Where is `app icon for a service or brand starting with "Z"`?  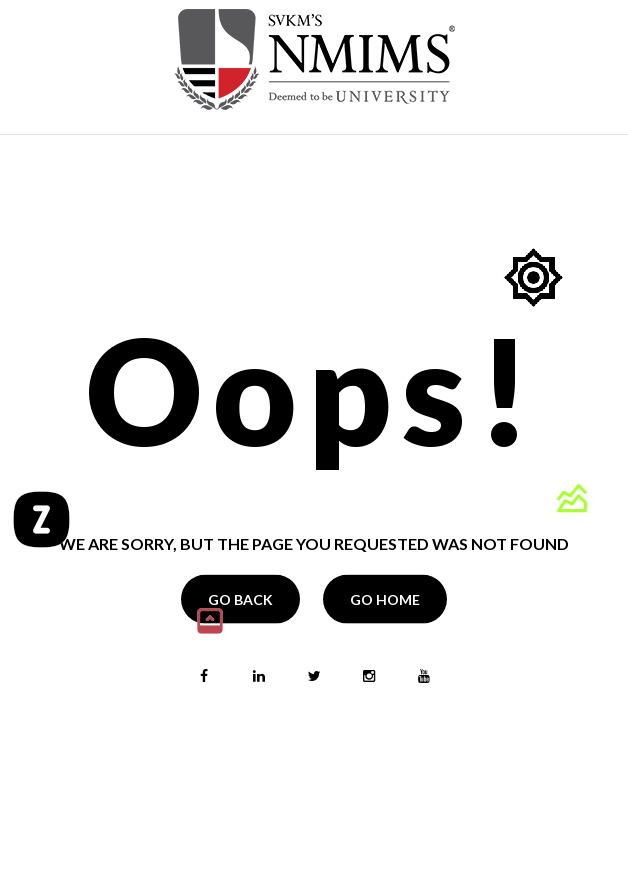 app icon for a service or brand starting with "Z" is located at coordinates (41, 519).